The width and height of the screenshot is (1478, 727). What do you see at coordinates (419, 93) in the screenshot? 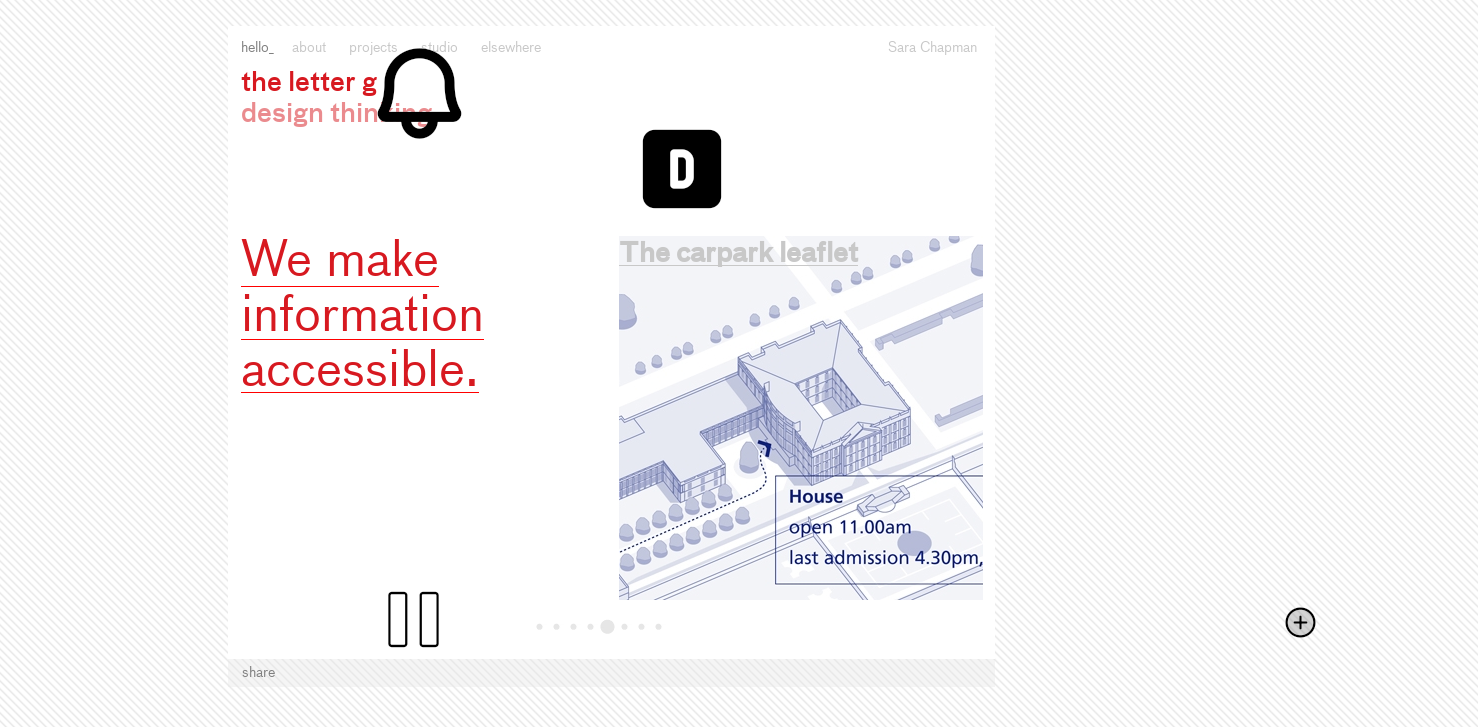
I see `view notifications` at bounding box center [419, 93].